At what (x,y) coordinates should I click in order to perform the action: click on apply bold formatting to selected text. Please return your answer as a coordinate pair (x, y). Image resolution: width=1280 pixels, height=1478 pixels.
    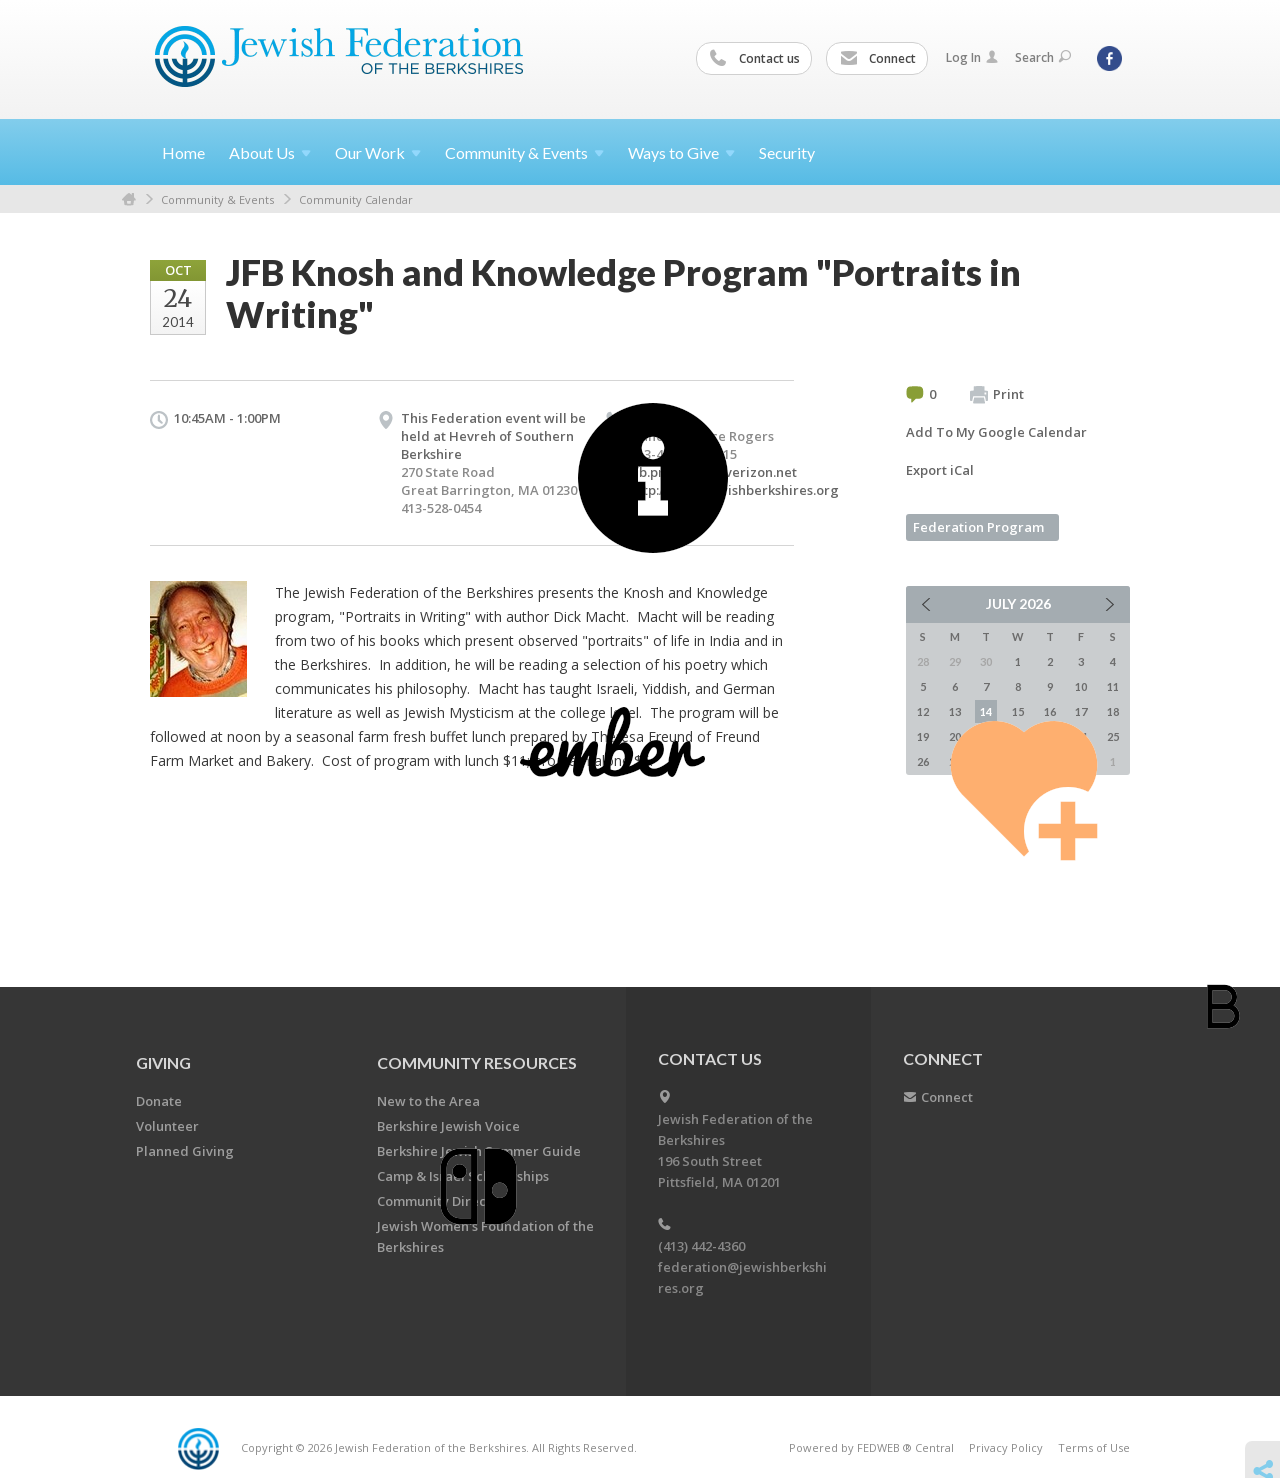
    Looking at the image, I should click on (1223, 1006).